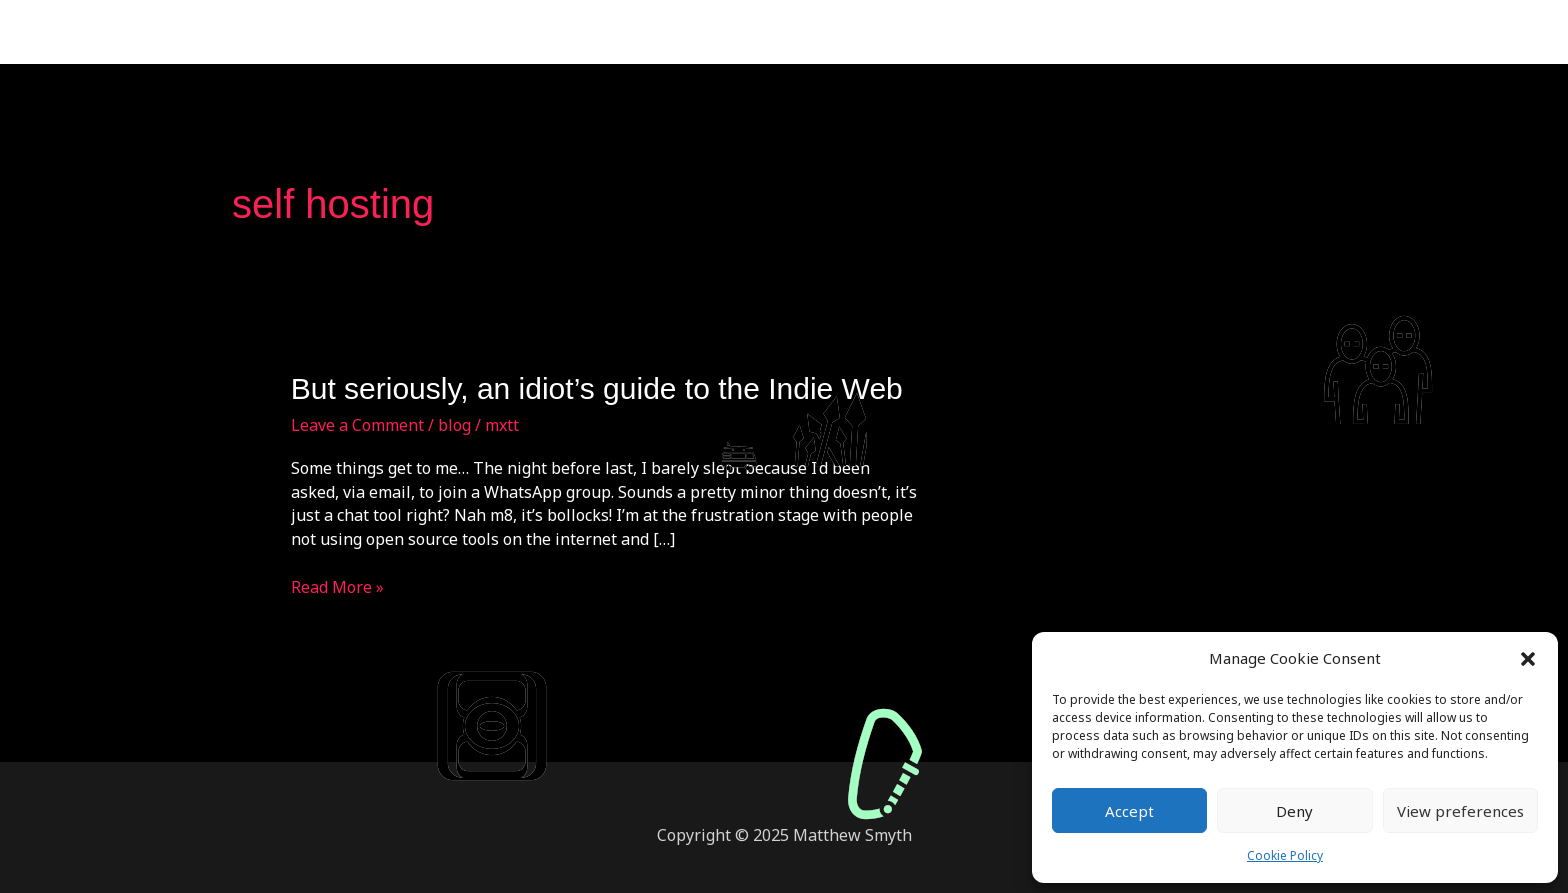 The height and width of the screenshot is (893, 1568). I want to click on abstract game piece or token indicator, so click(492, 726).